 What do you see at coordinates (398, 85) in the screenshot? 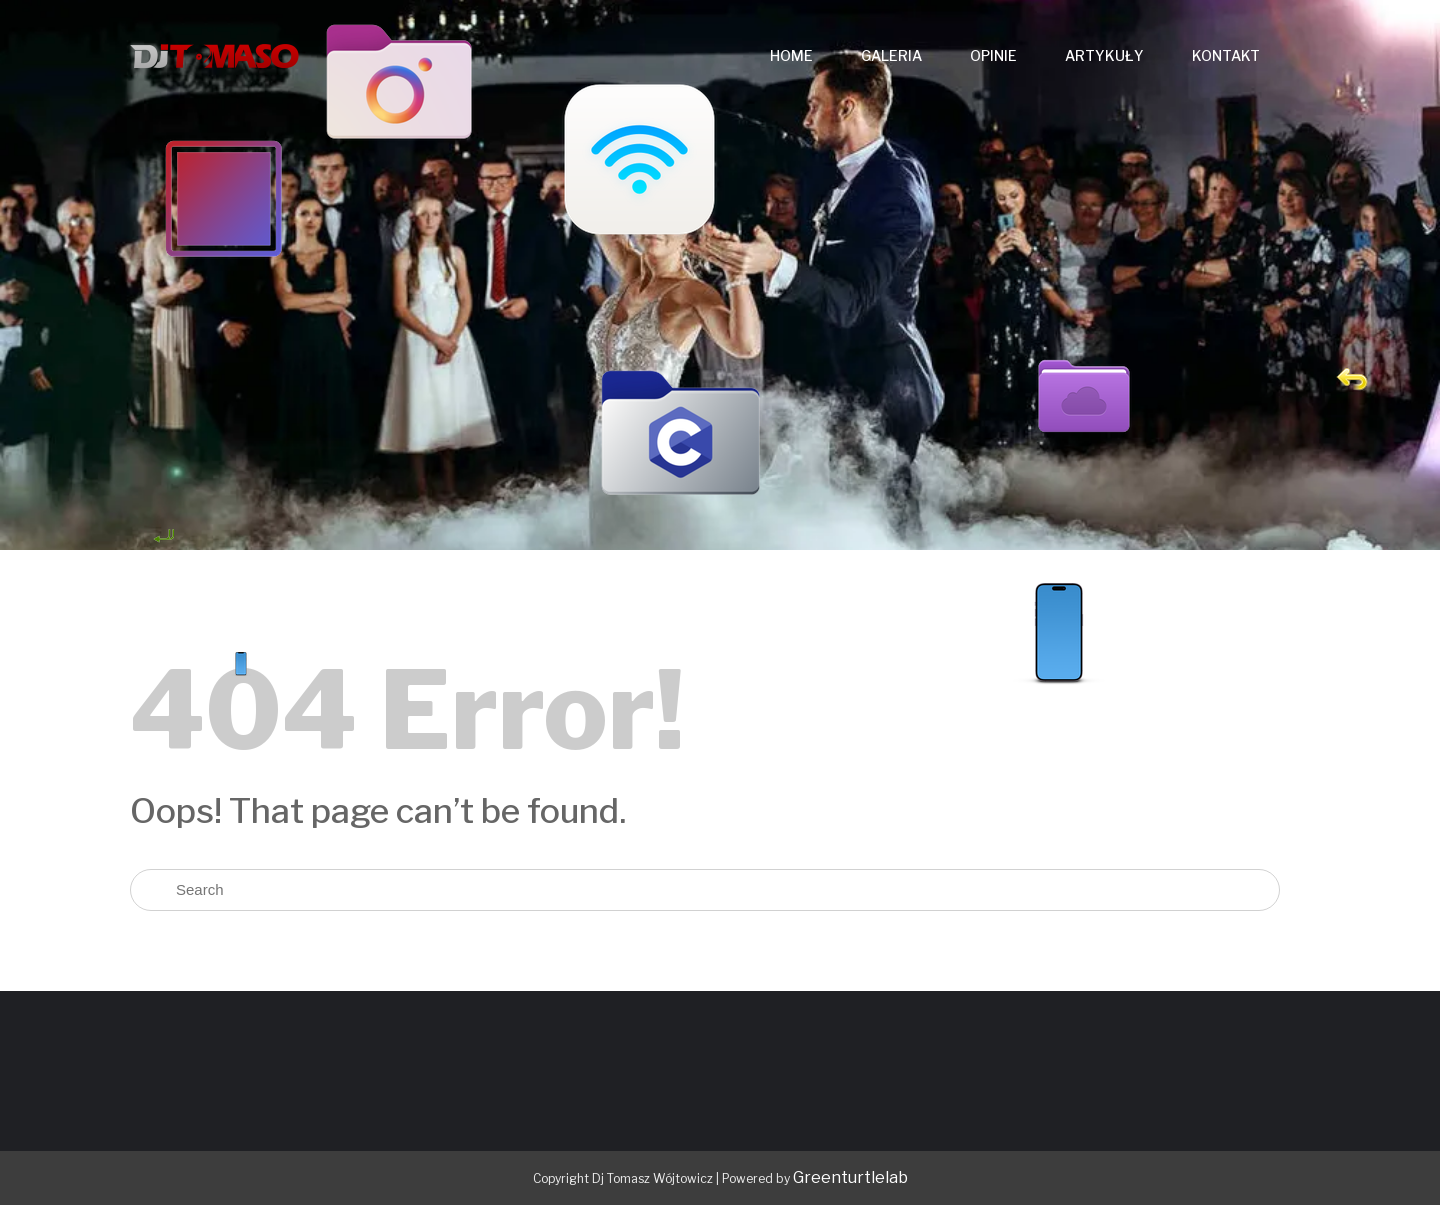
I see `open folder containing instagram downloads` at bounding box center [398, 85].